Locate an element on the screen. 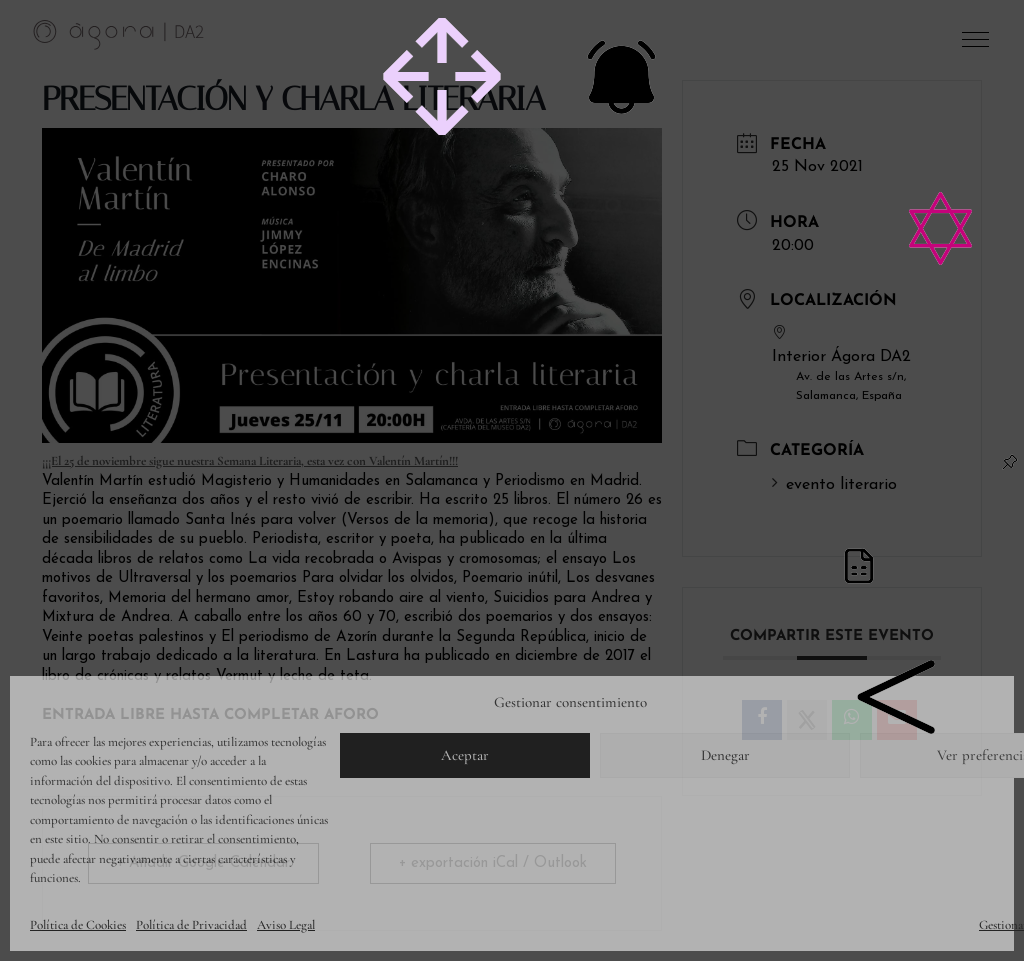  pin an item to keep it visible is located at coordinates (1010, 462).